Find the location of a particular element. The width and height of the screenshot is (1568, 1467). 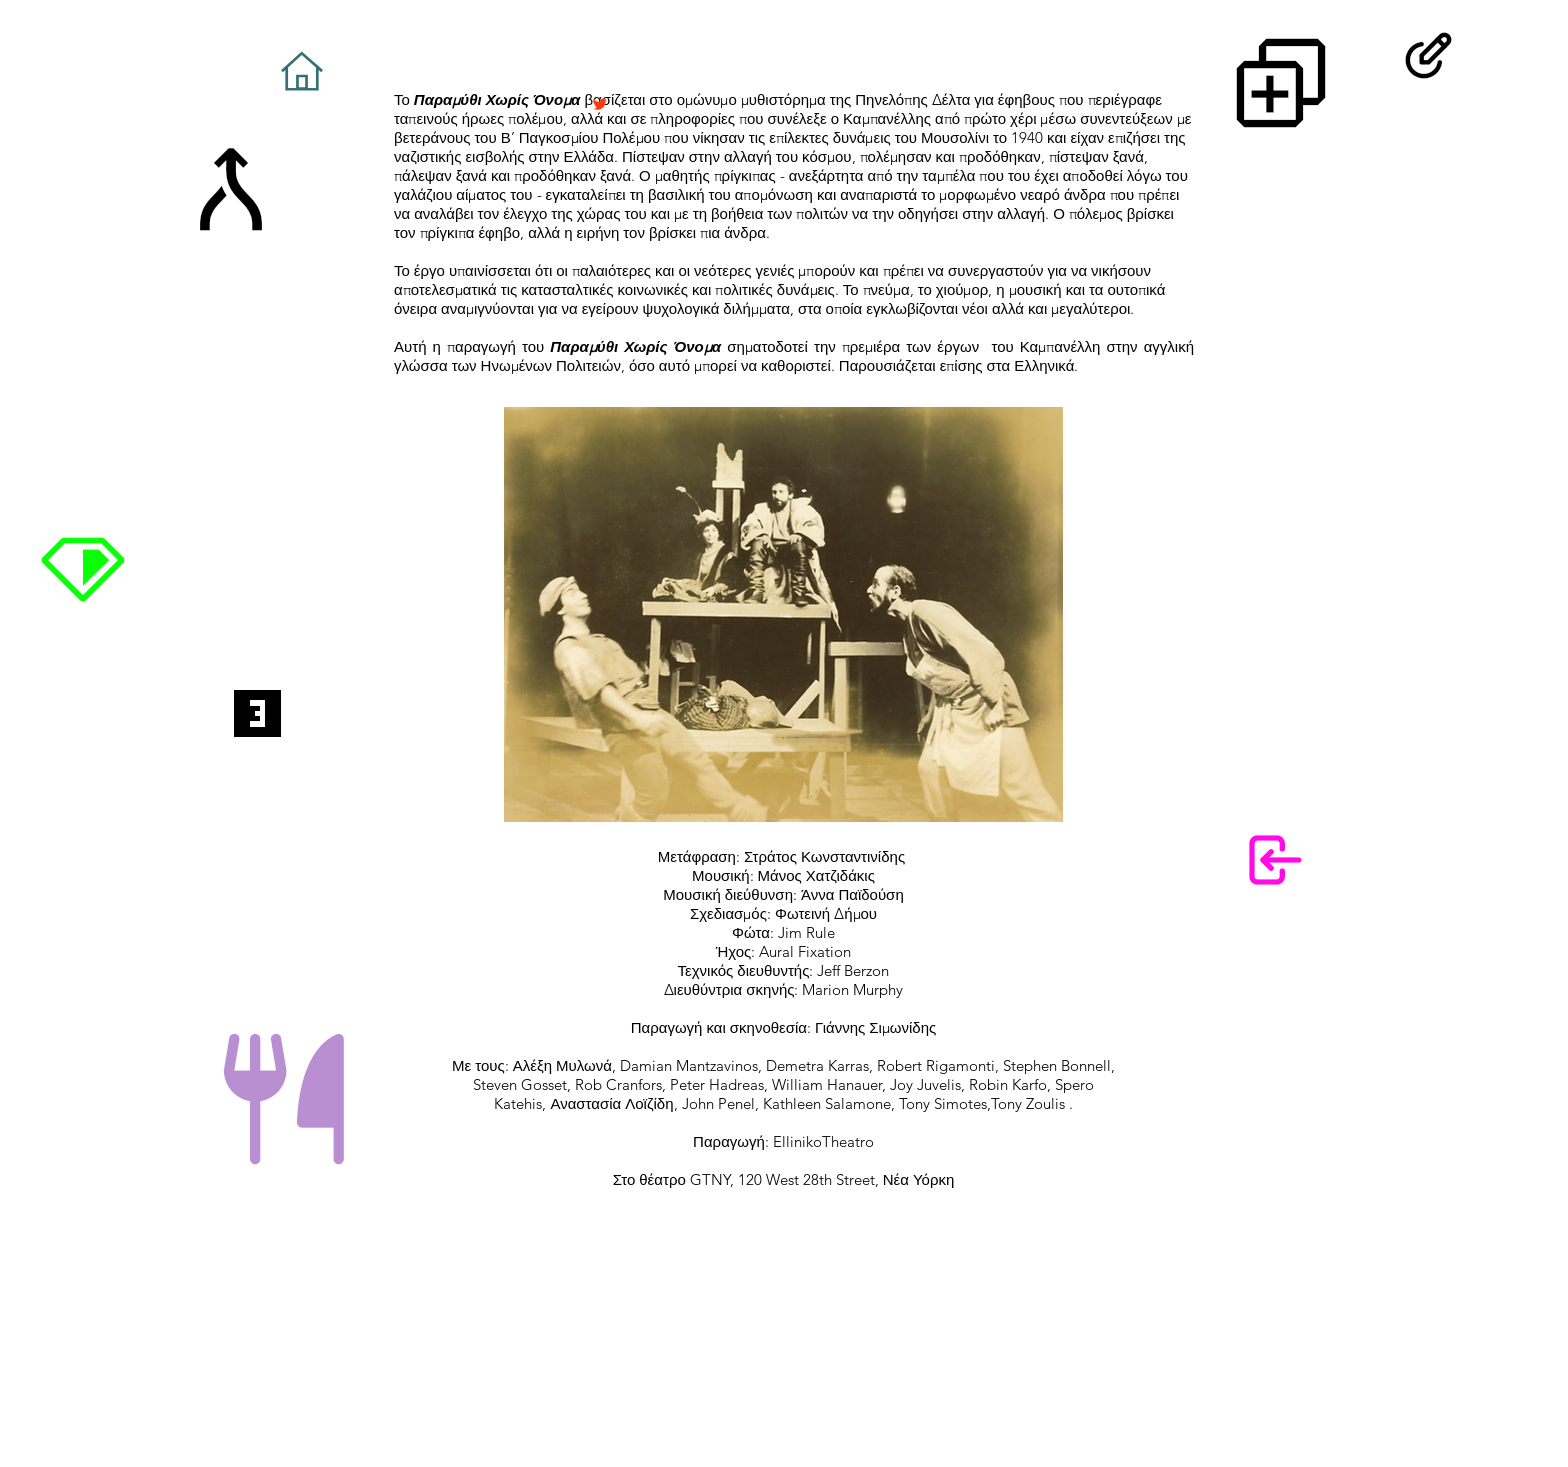

expand all collapsed sections is located at coordinates (1281, 83).